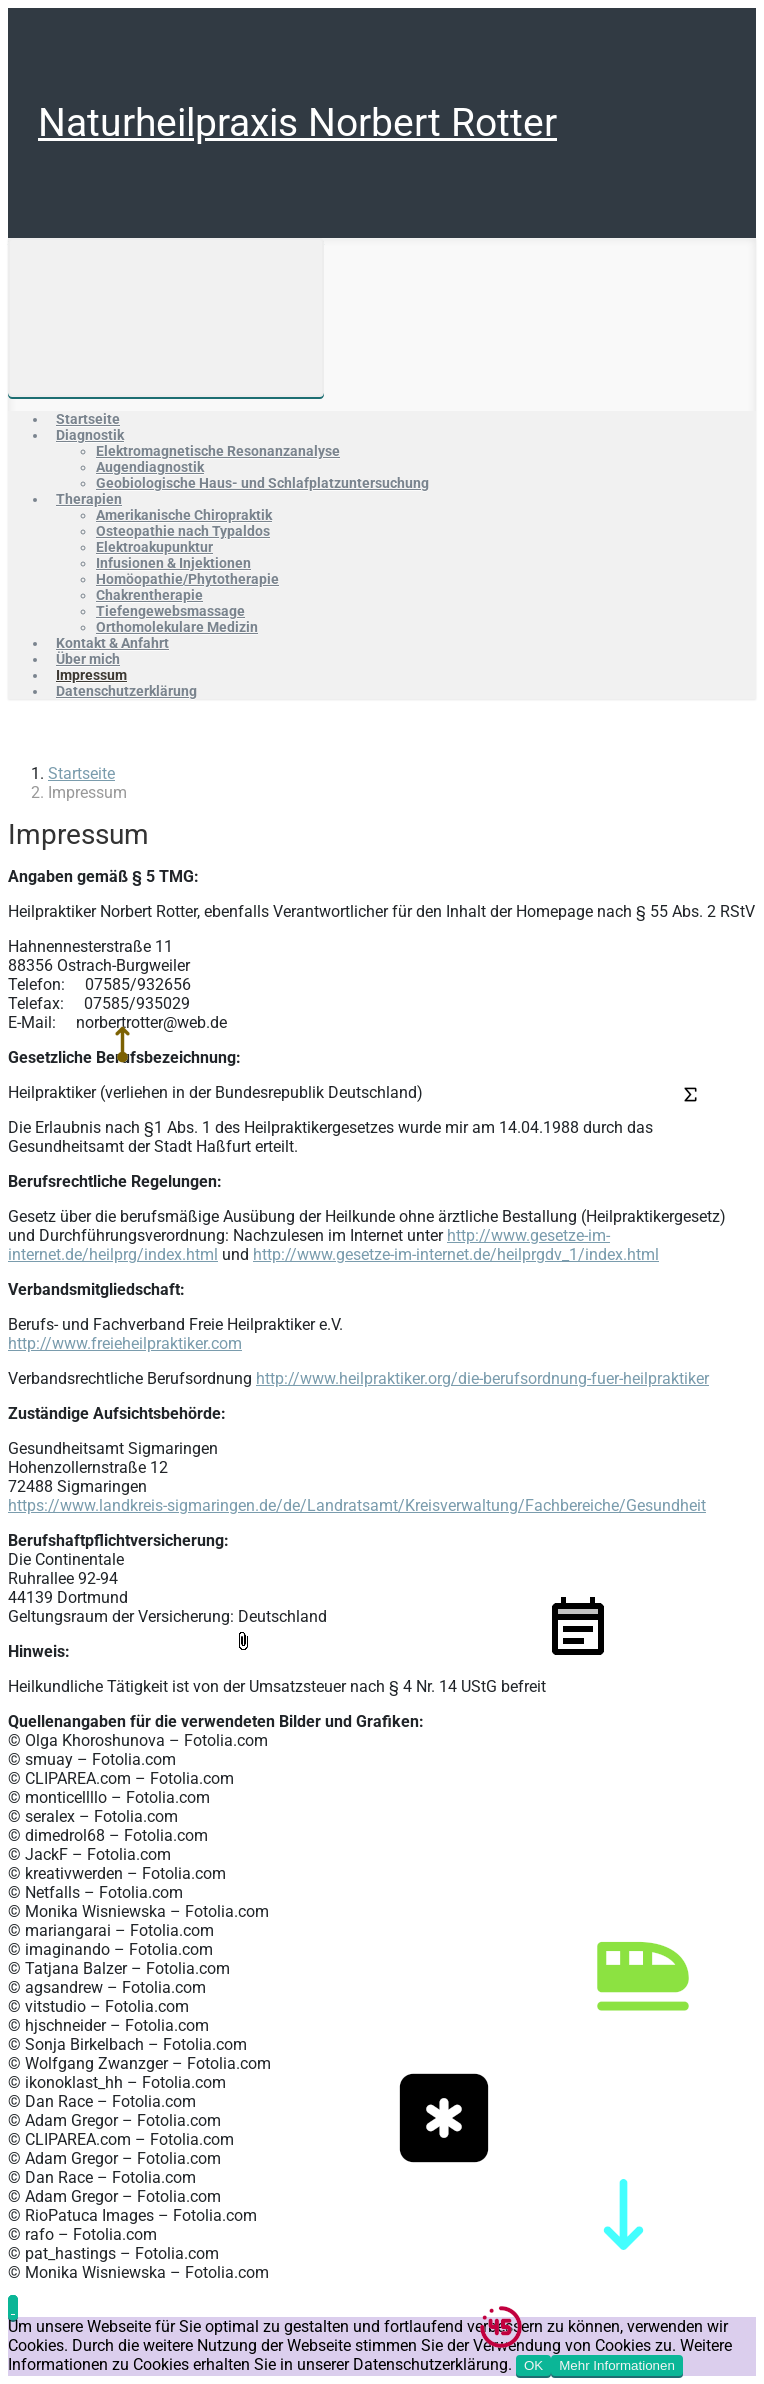 The height and width of the screenshot is (2384, 764). I want to click on calculate the sum of selected values, so click(690, 1094).